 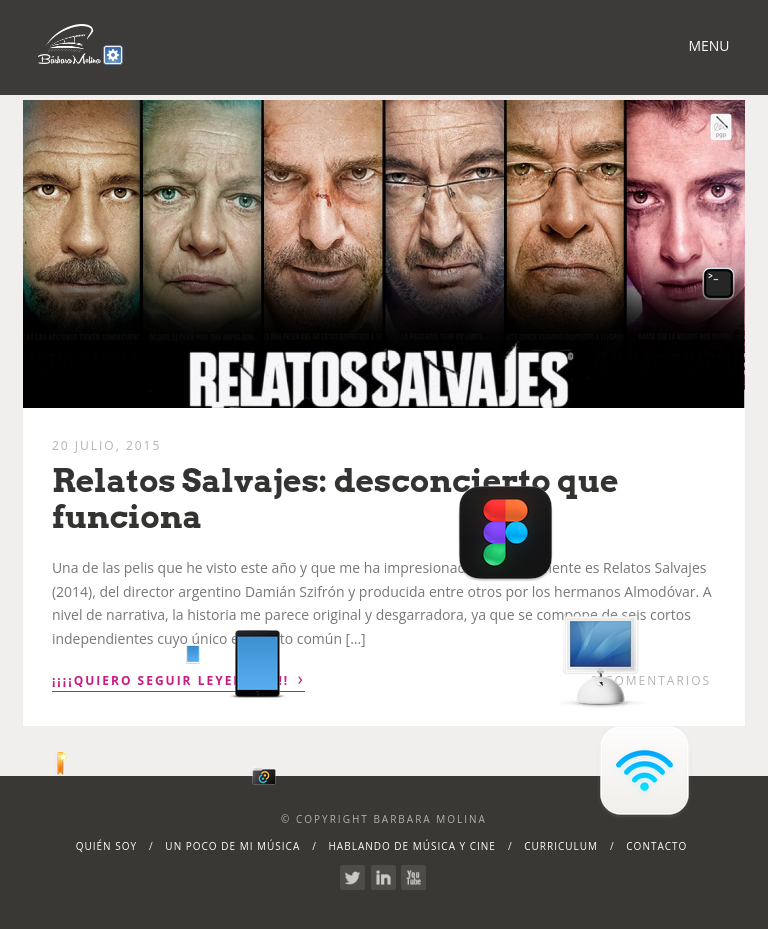 What do you see at coordinates (193, 654) in the screenshot?
I see `iPad Air with cellular connectivity` at bounding box center [193, 654].